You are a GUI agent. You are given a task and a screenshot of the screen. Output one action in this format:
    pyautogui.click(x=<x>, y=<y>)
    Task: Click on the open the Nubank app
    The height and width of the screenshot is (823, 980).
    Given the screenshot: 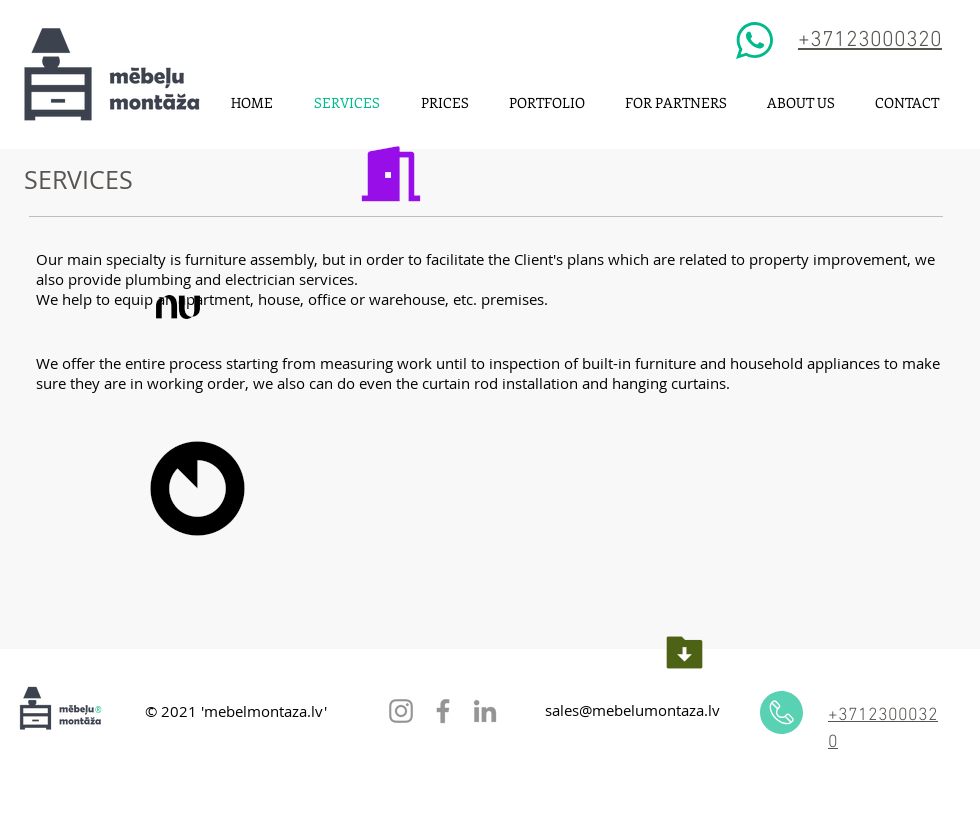 What is the action you would take?
    pyautogui.click(x=178, y=307)
    